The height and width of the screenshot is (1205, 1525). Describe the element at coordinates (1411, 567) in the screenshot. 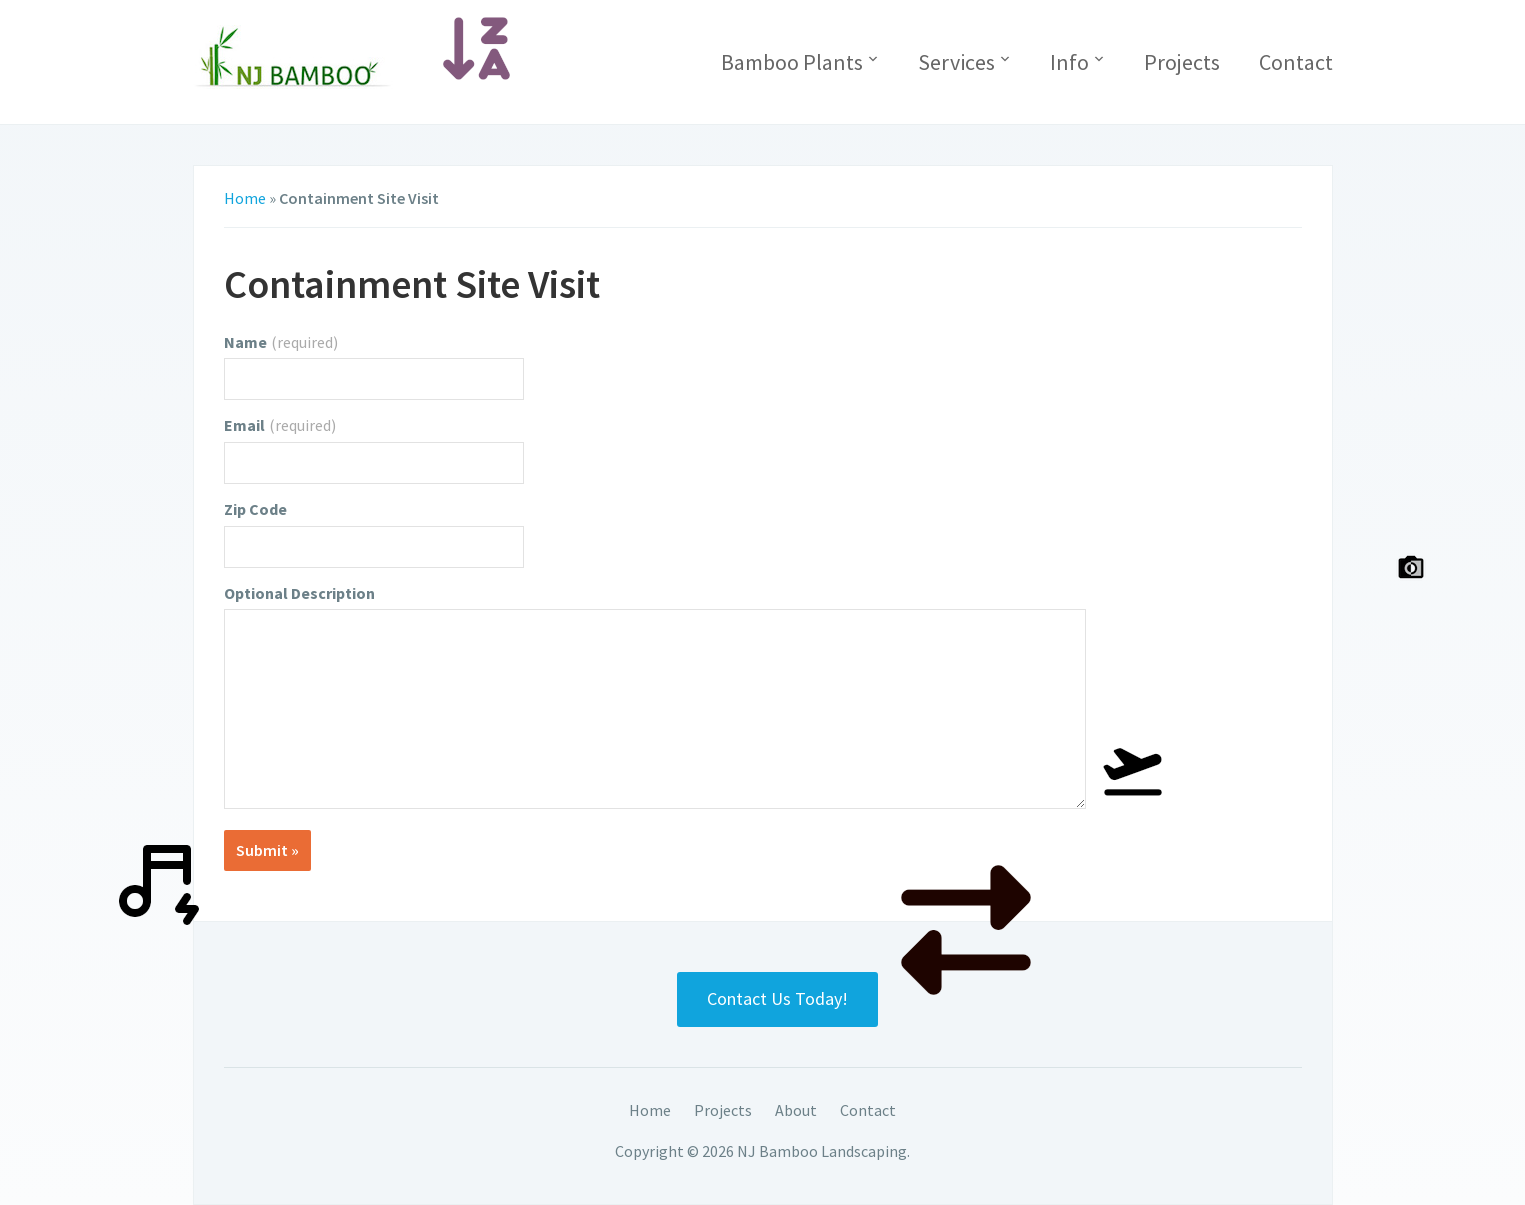

I see `apply black and white filter to photo` at that location.